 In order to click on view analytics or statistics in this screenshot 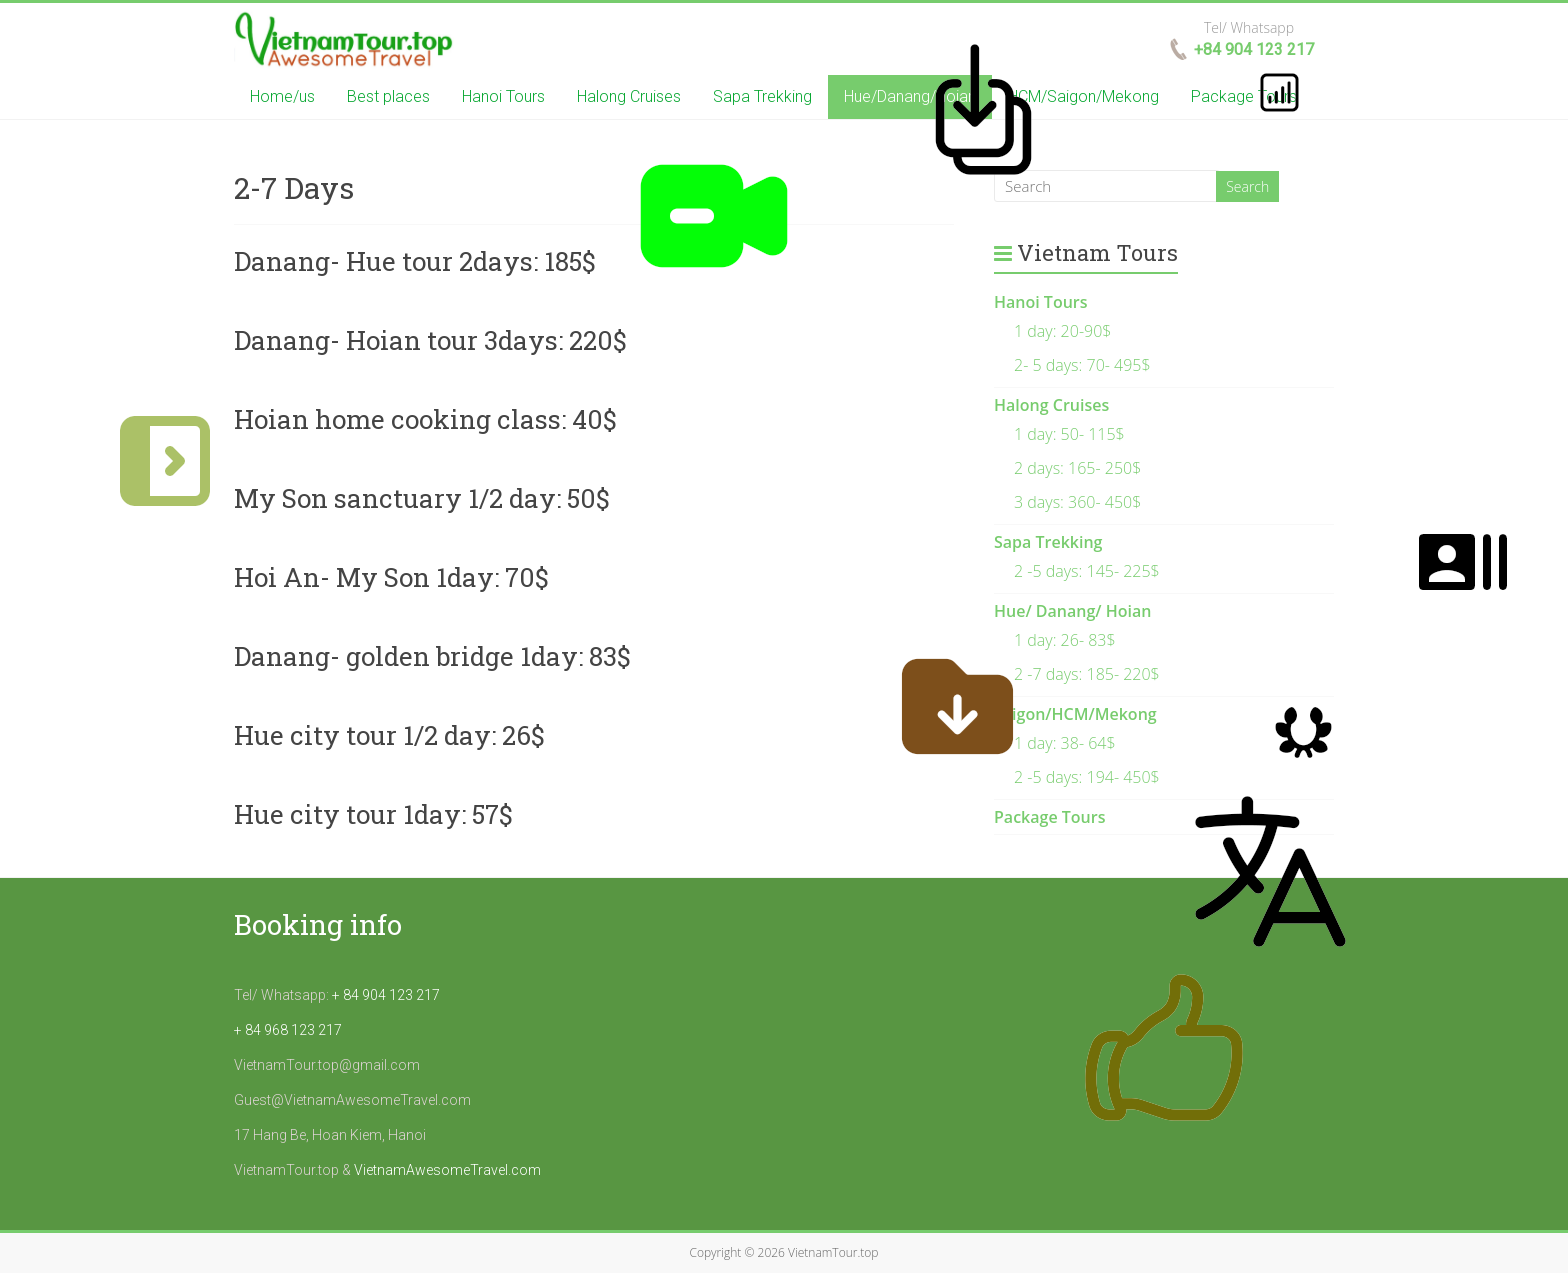, I will do `click(1279, 92)`.